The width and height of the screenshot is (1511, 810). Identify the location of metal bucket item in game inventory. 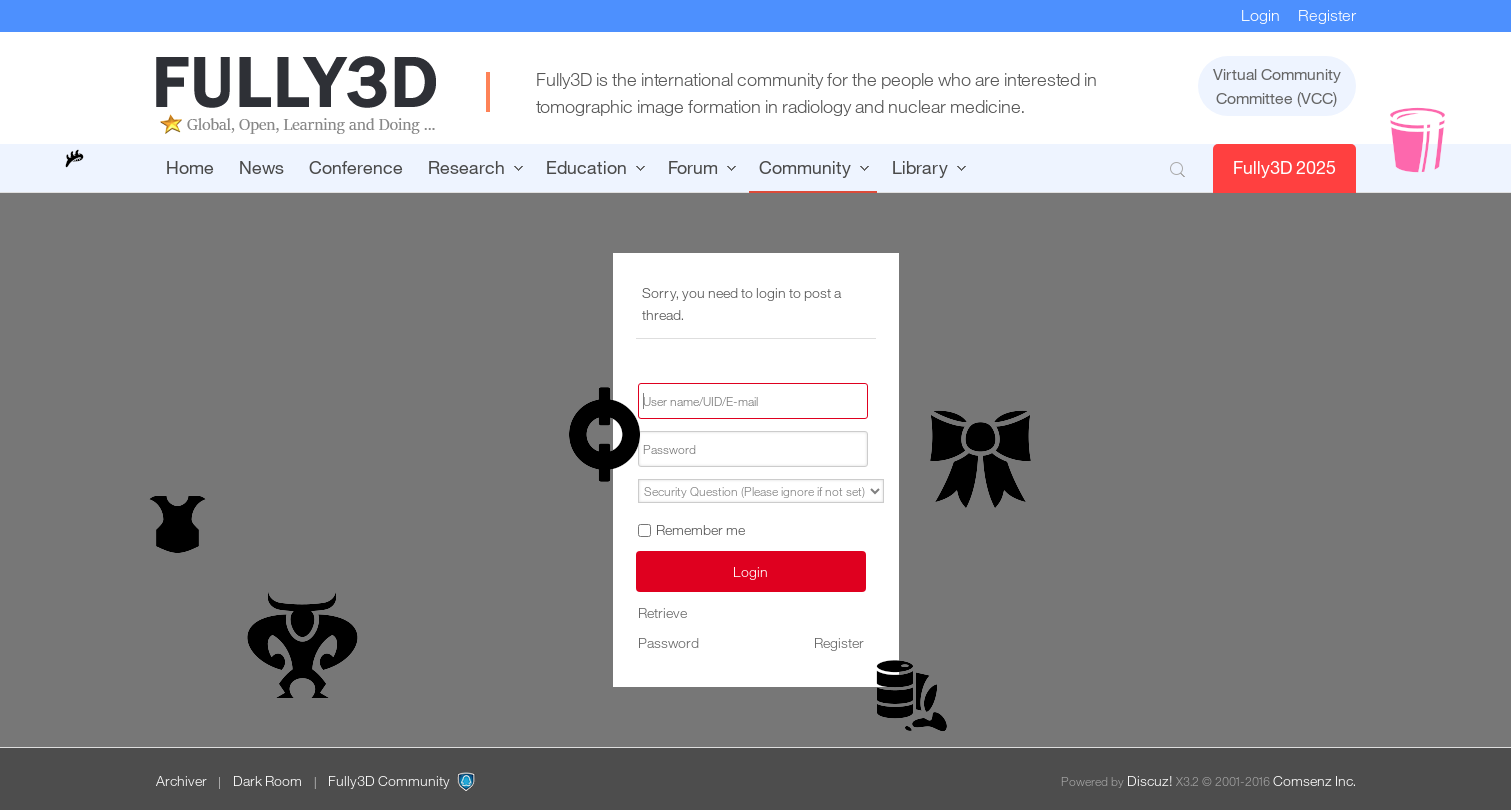
(1417, 129).